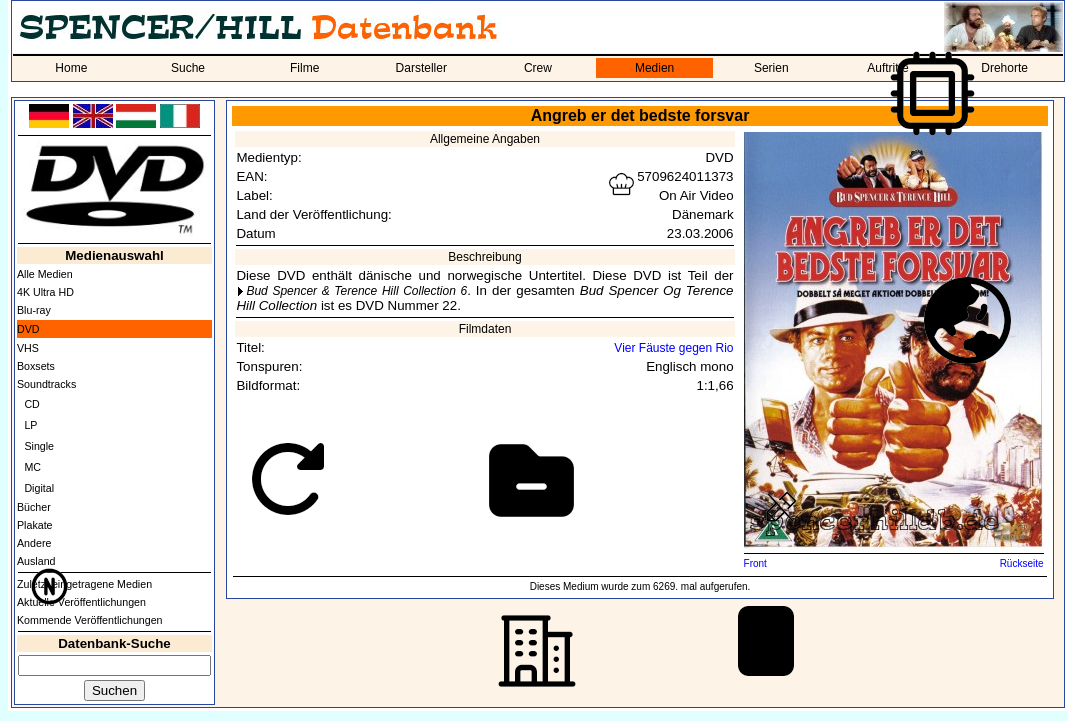  What do you see at coordinates (780, 507) in the screenshot?
I see `editing is disabled or unavailable` at bounding box center [780, 507].